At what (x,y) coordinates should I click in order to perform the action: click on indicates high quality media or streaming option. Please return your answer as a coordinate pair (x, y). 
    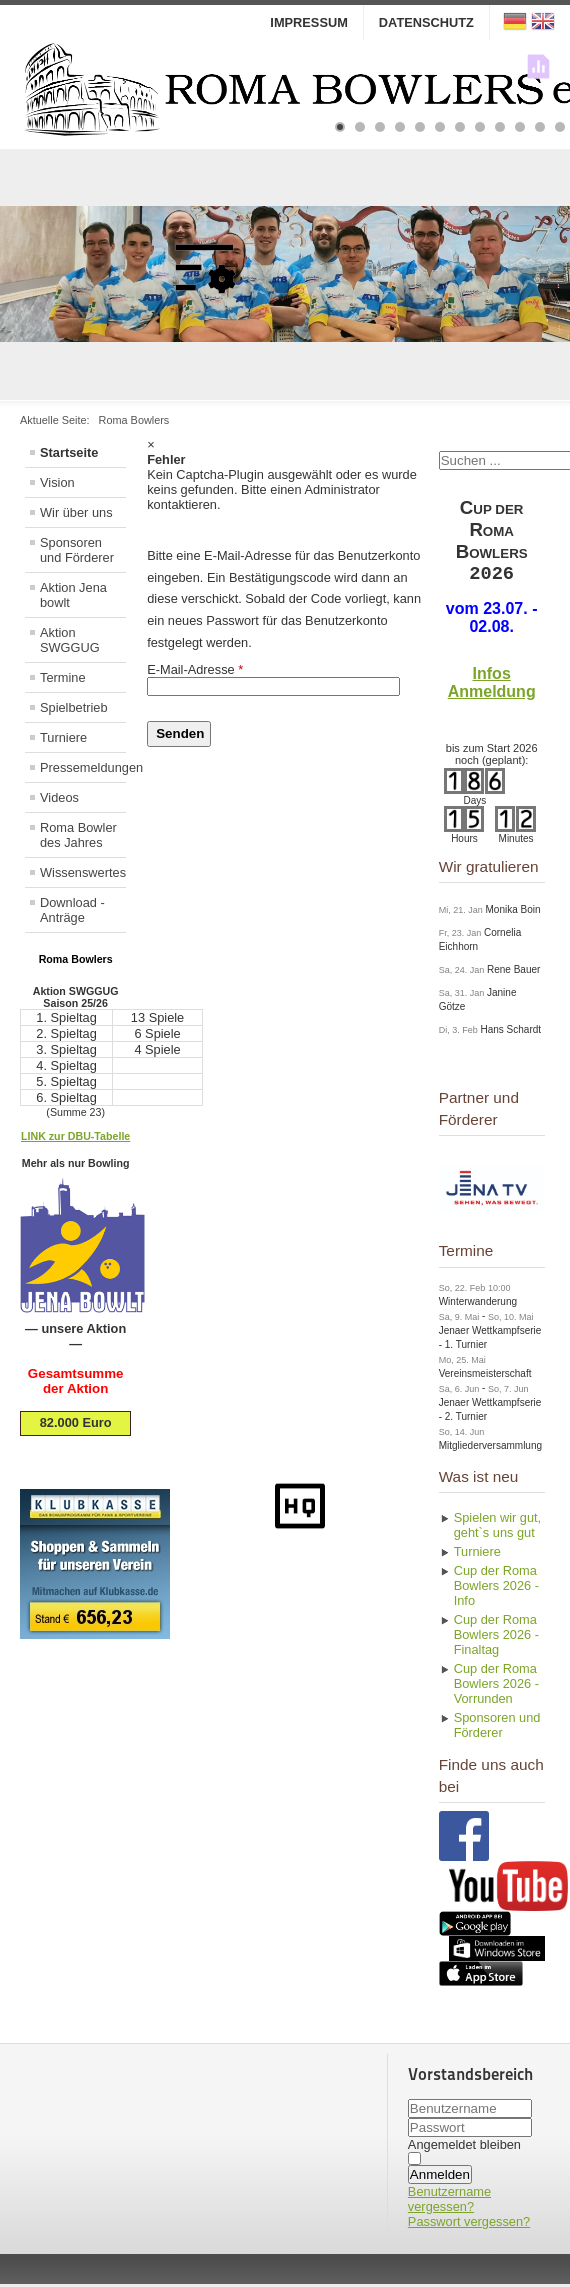
    Looking at the image, I should click on (300, 1506).